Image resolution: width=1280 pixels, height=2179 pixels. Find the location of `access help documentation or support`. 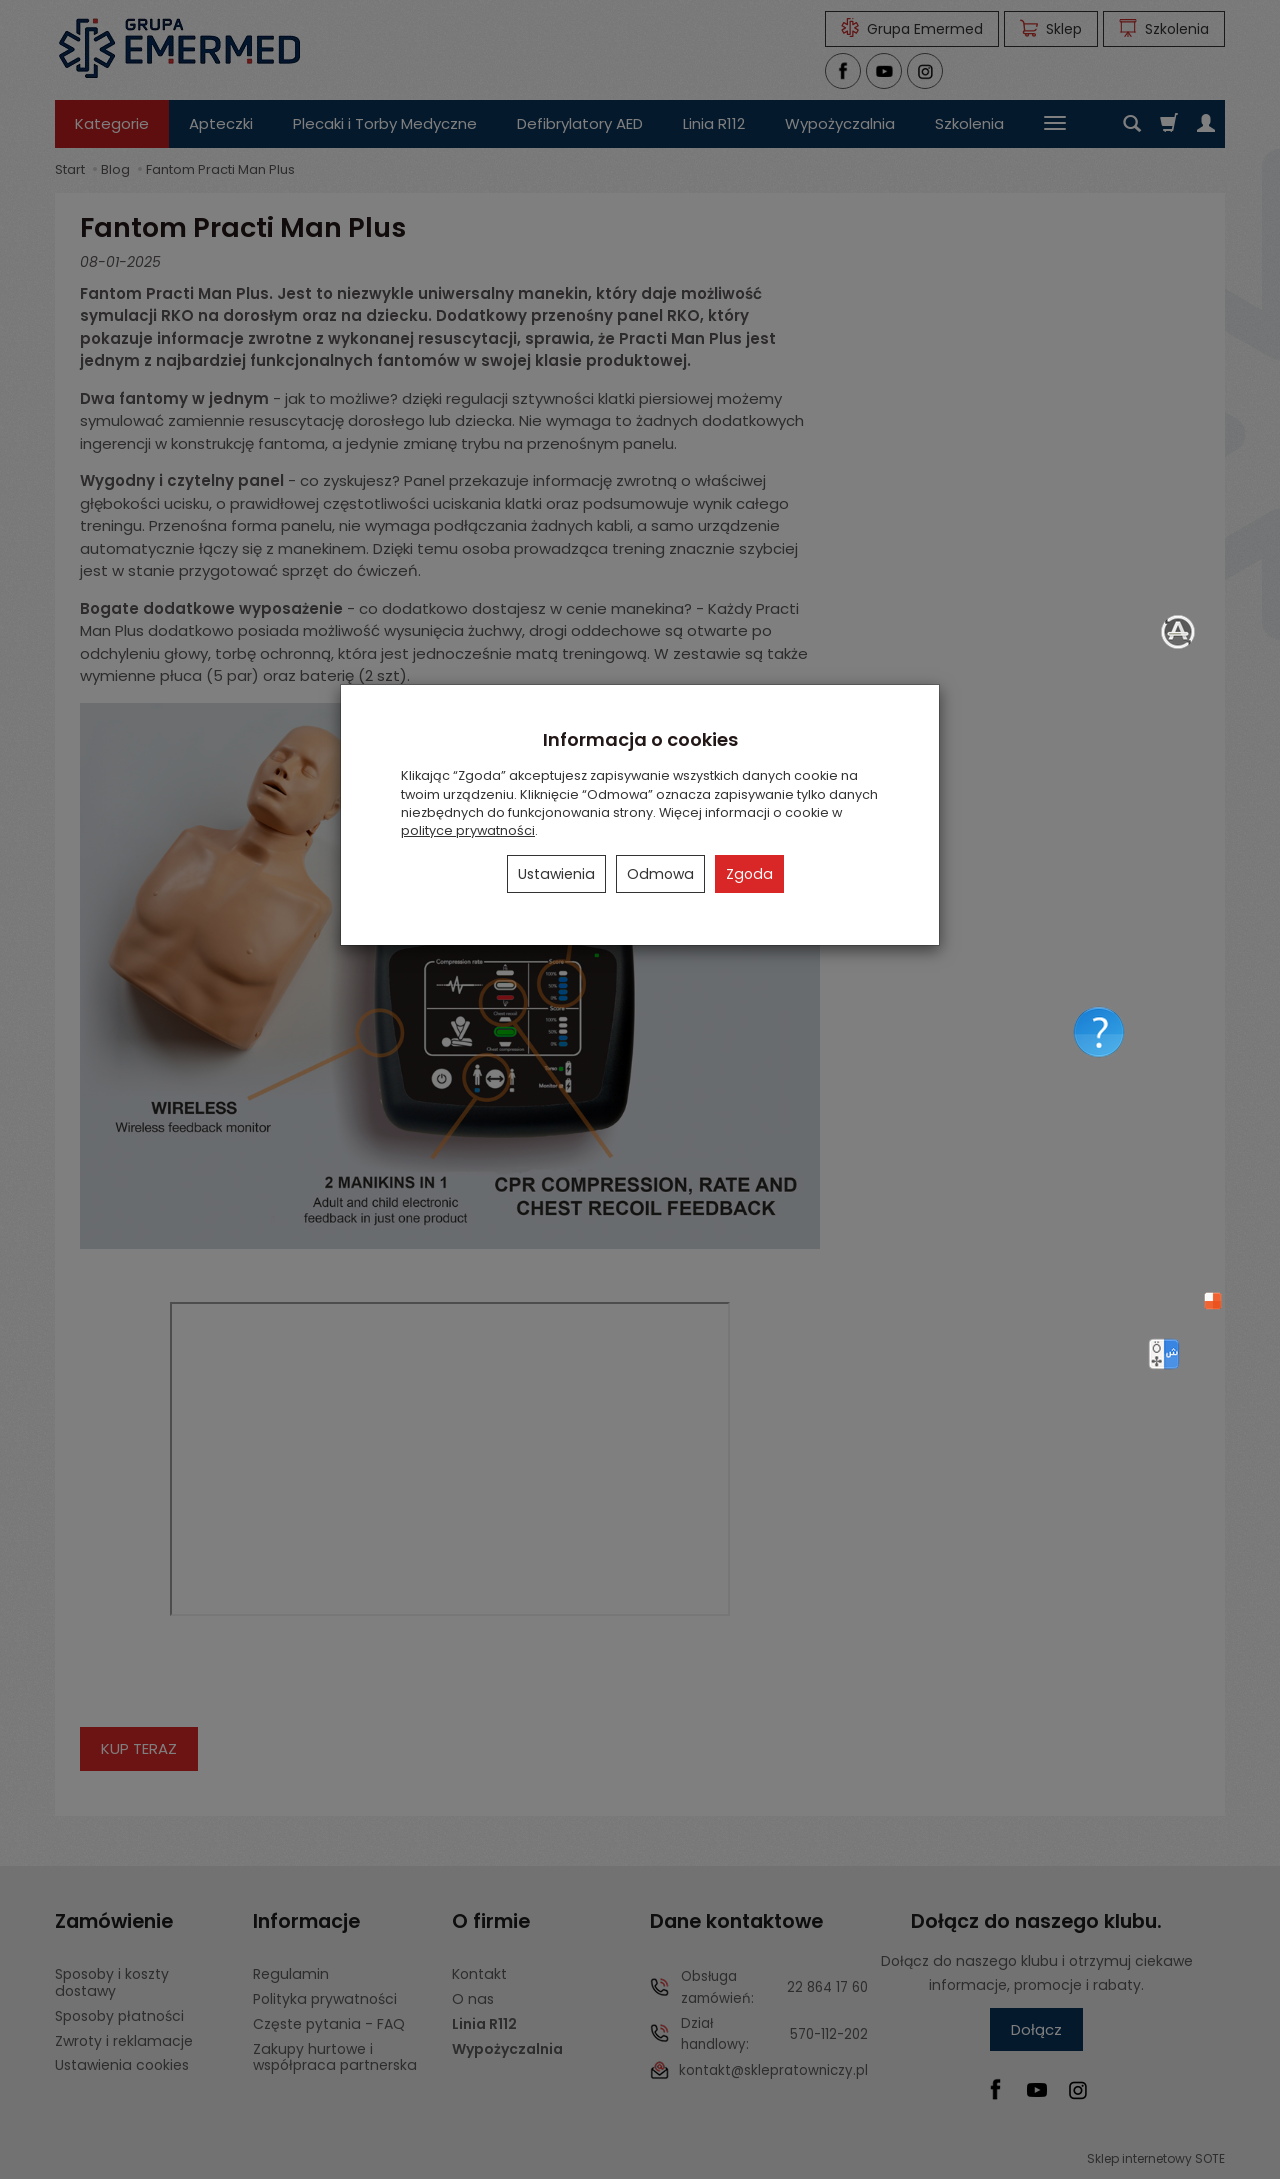

access help documentation or support is located at coordinates (1099, 1032).